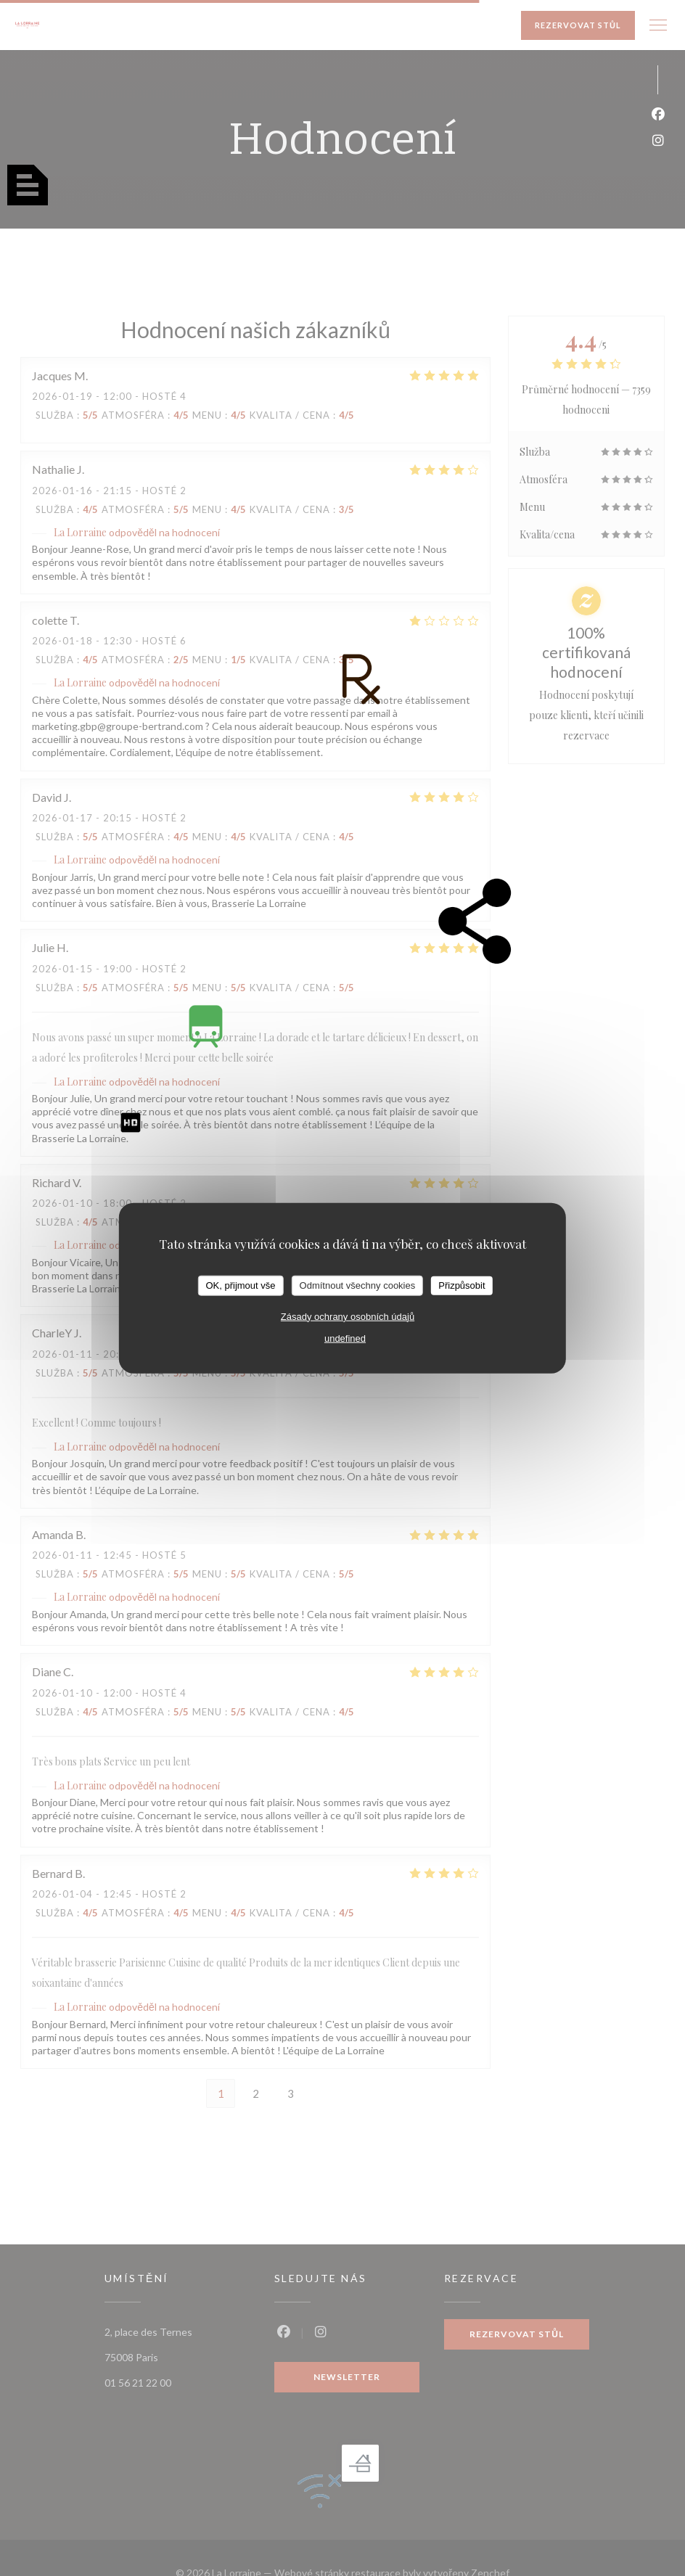 Image resolution: width=685 pixels, height=2576 pixels. I want to click on view prescription details, so click(359, 679).